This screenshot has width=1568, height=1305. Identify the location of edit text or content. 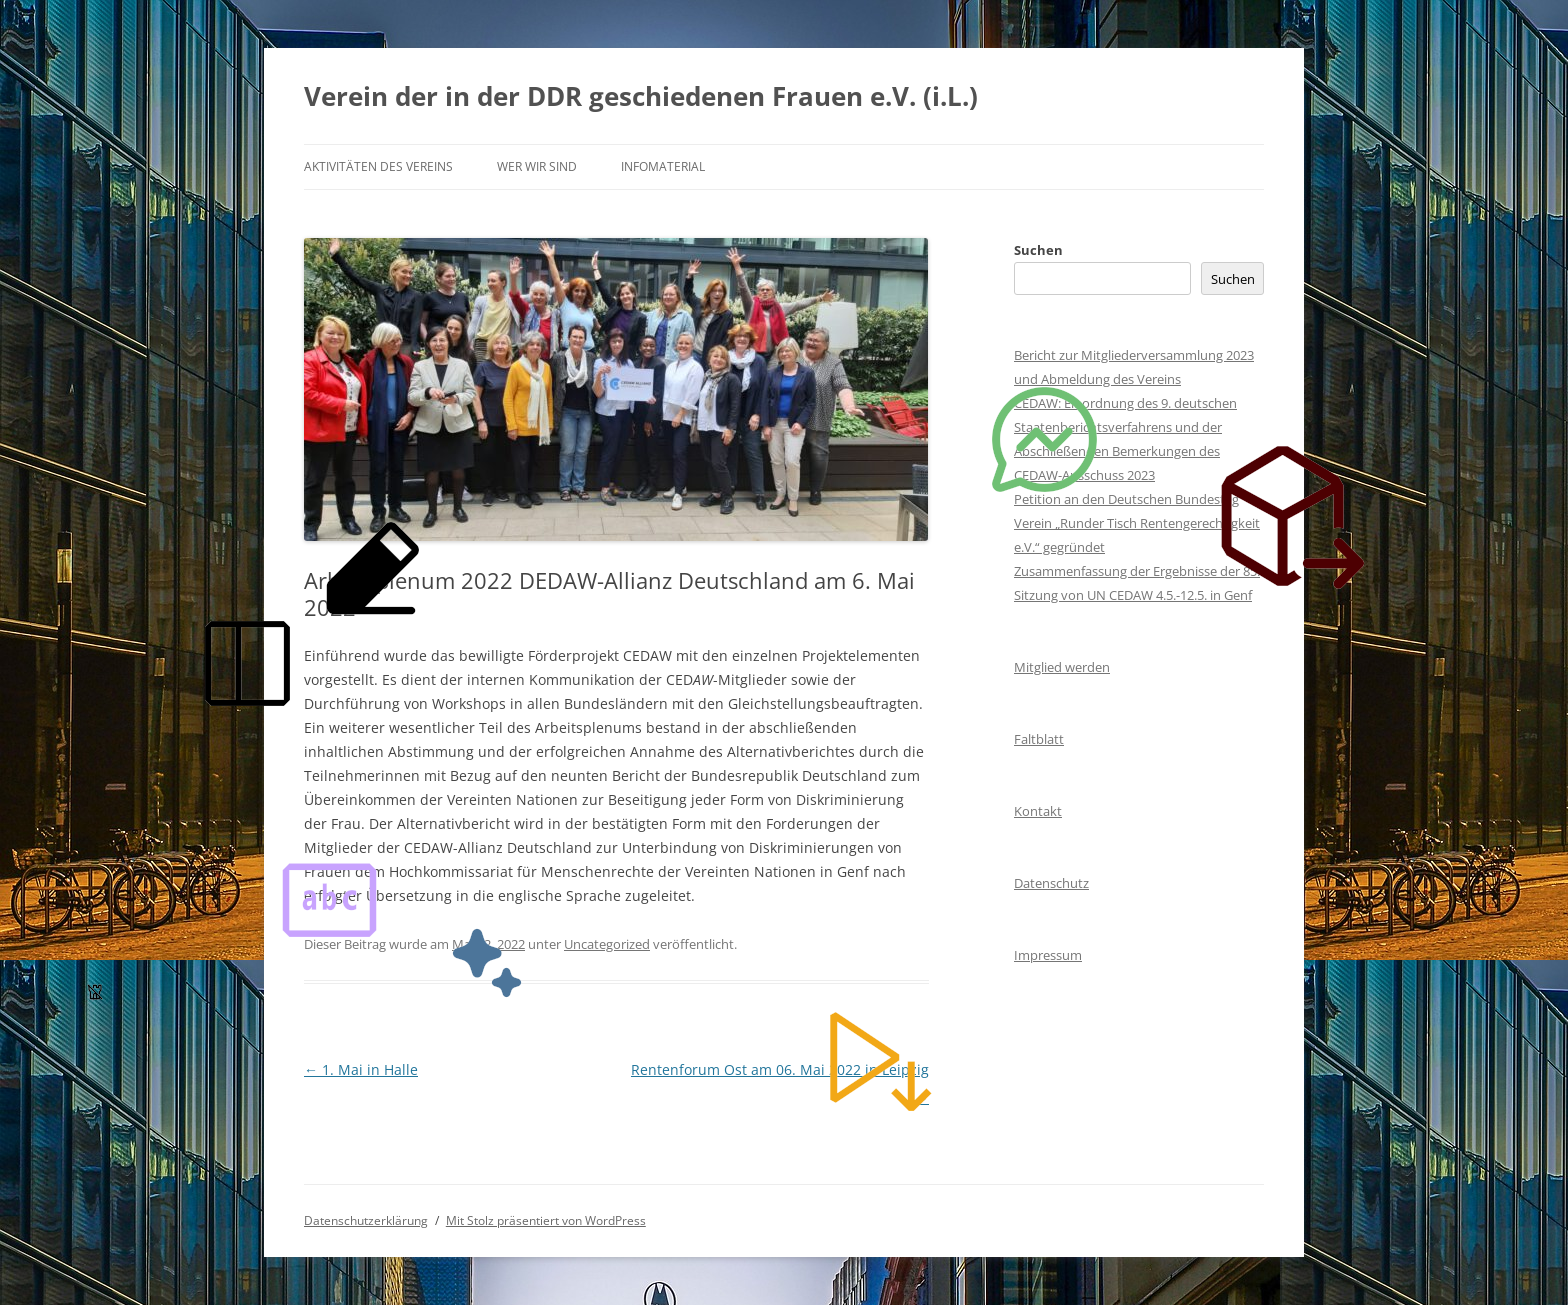
(371, 570).